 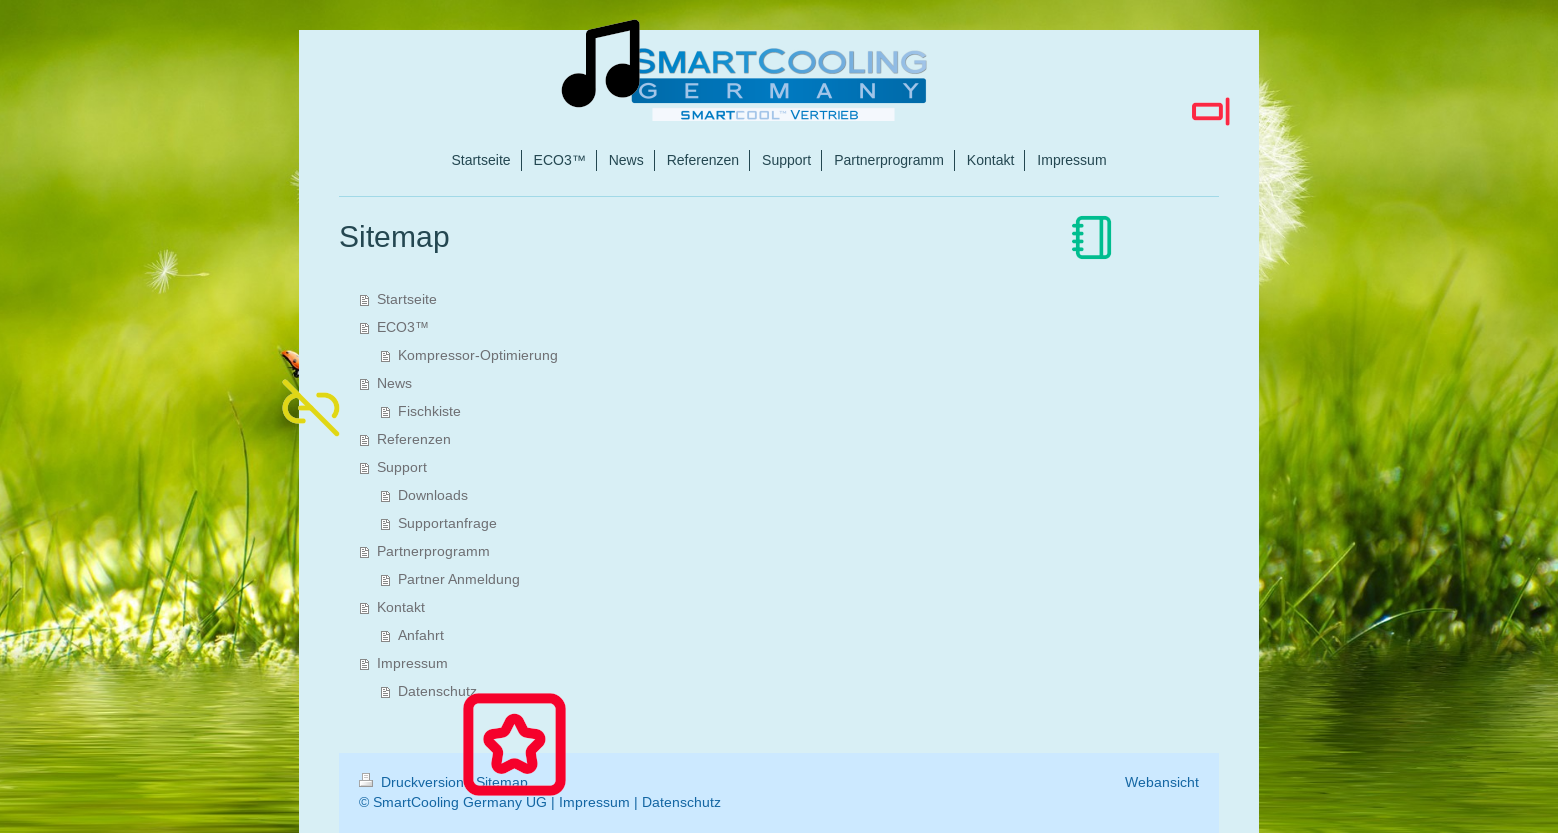 What do you see at coordinates (1093, 237) in the screenshot?
I see `open your notebook` at bounding box center [1093, 237].